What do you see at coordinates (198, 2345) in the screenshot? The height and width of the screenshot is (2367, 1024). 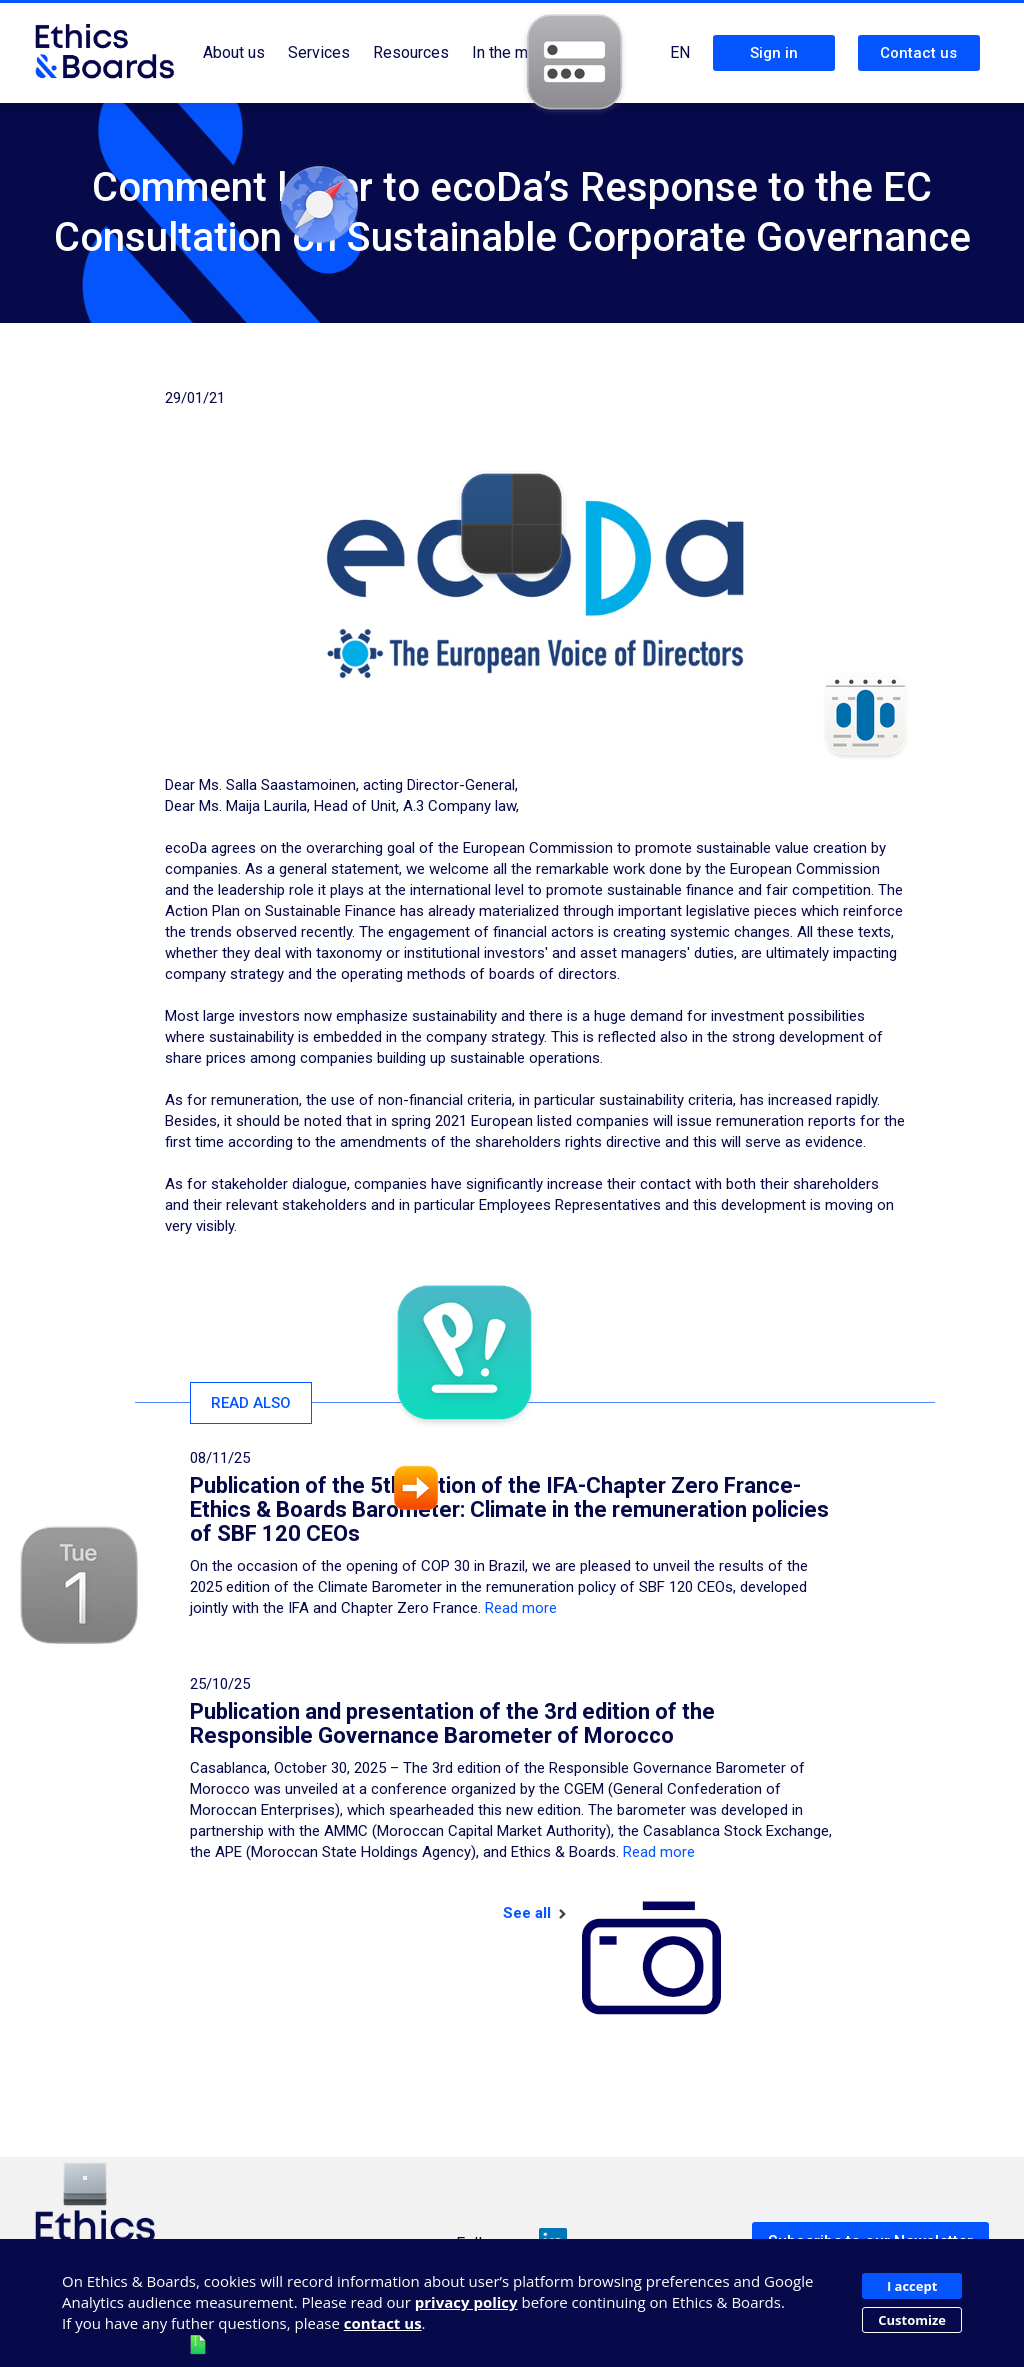 I see `compressed archive file (.arc format)` at bounding box center [198, 2345].